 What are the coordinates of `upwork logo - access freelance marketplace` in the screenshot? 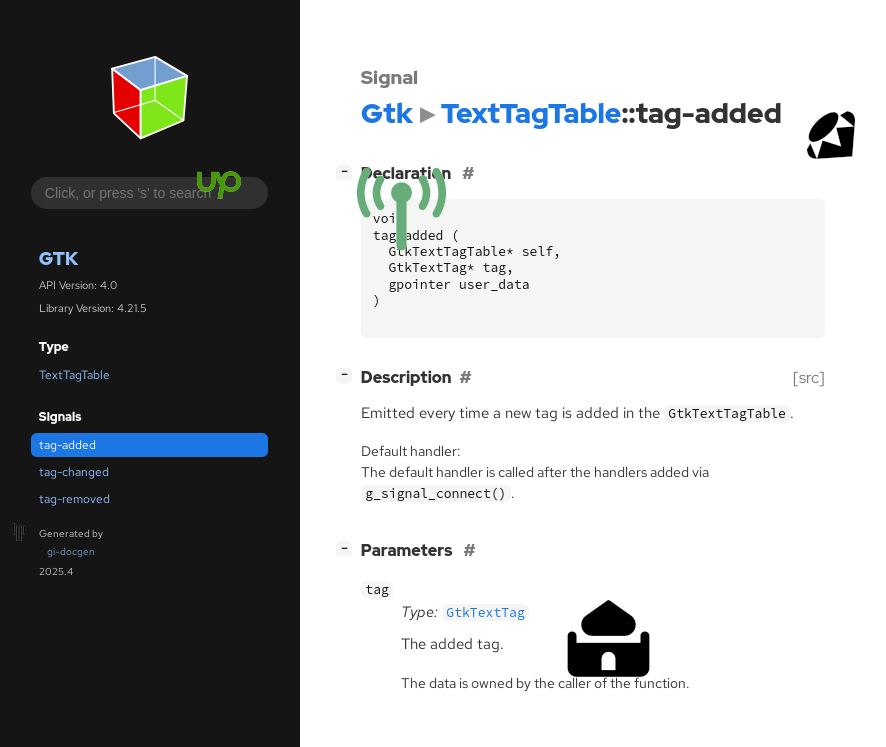 It's located at (219, 185).